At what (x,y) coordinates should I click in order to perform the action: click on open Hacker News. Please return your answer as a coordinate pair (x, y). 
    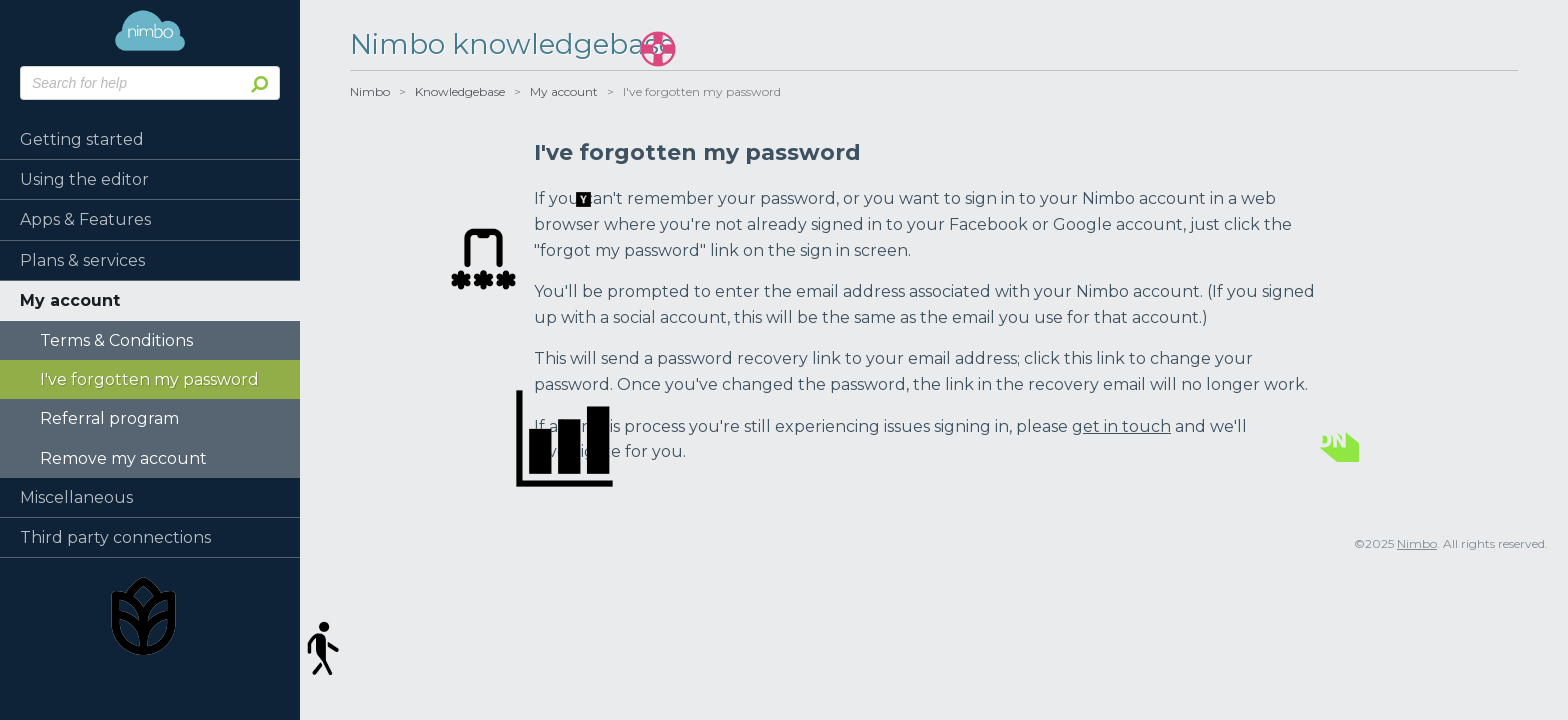
    Looking at the image, I should click on (583, 199).